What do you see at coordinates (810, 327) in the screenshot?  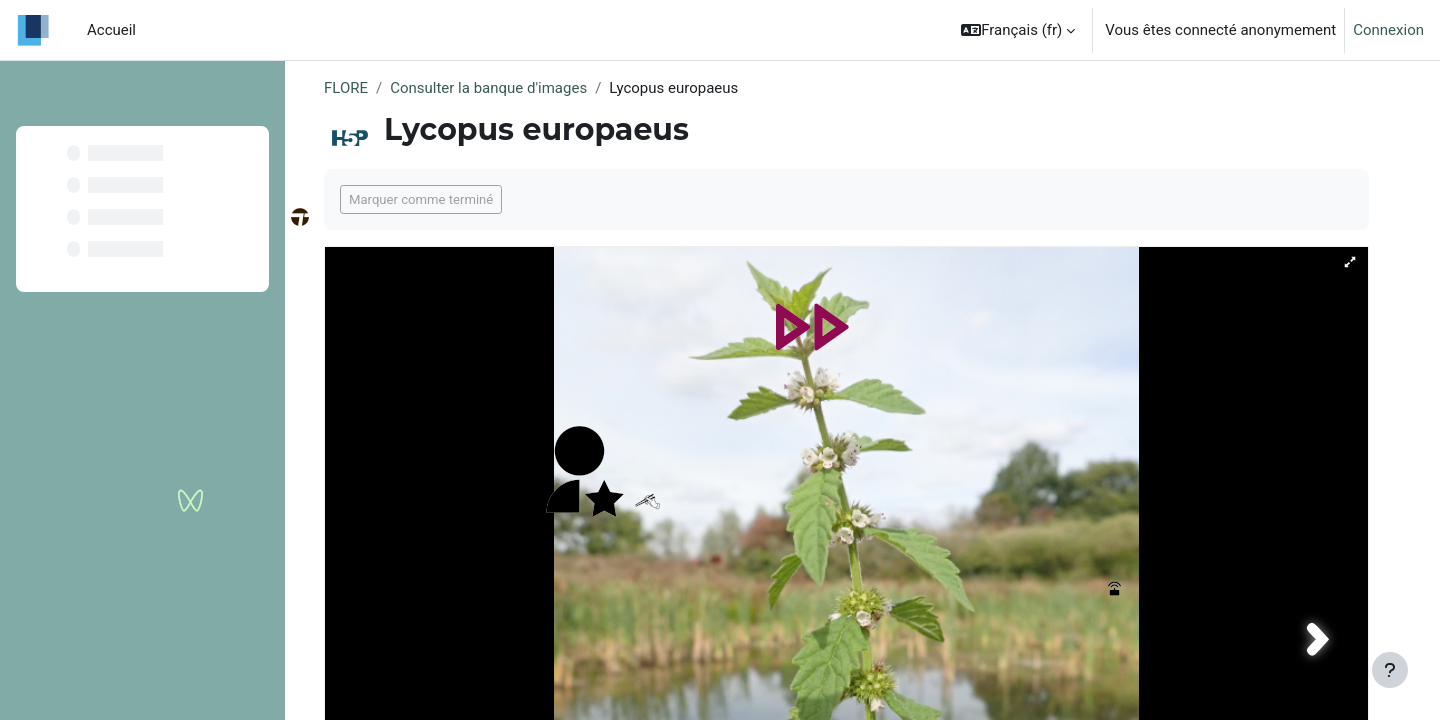 I see `fast forward or skip ahead in media playback` at bounding box center [810, 327].